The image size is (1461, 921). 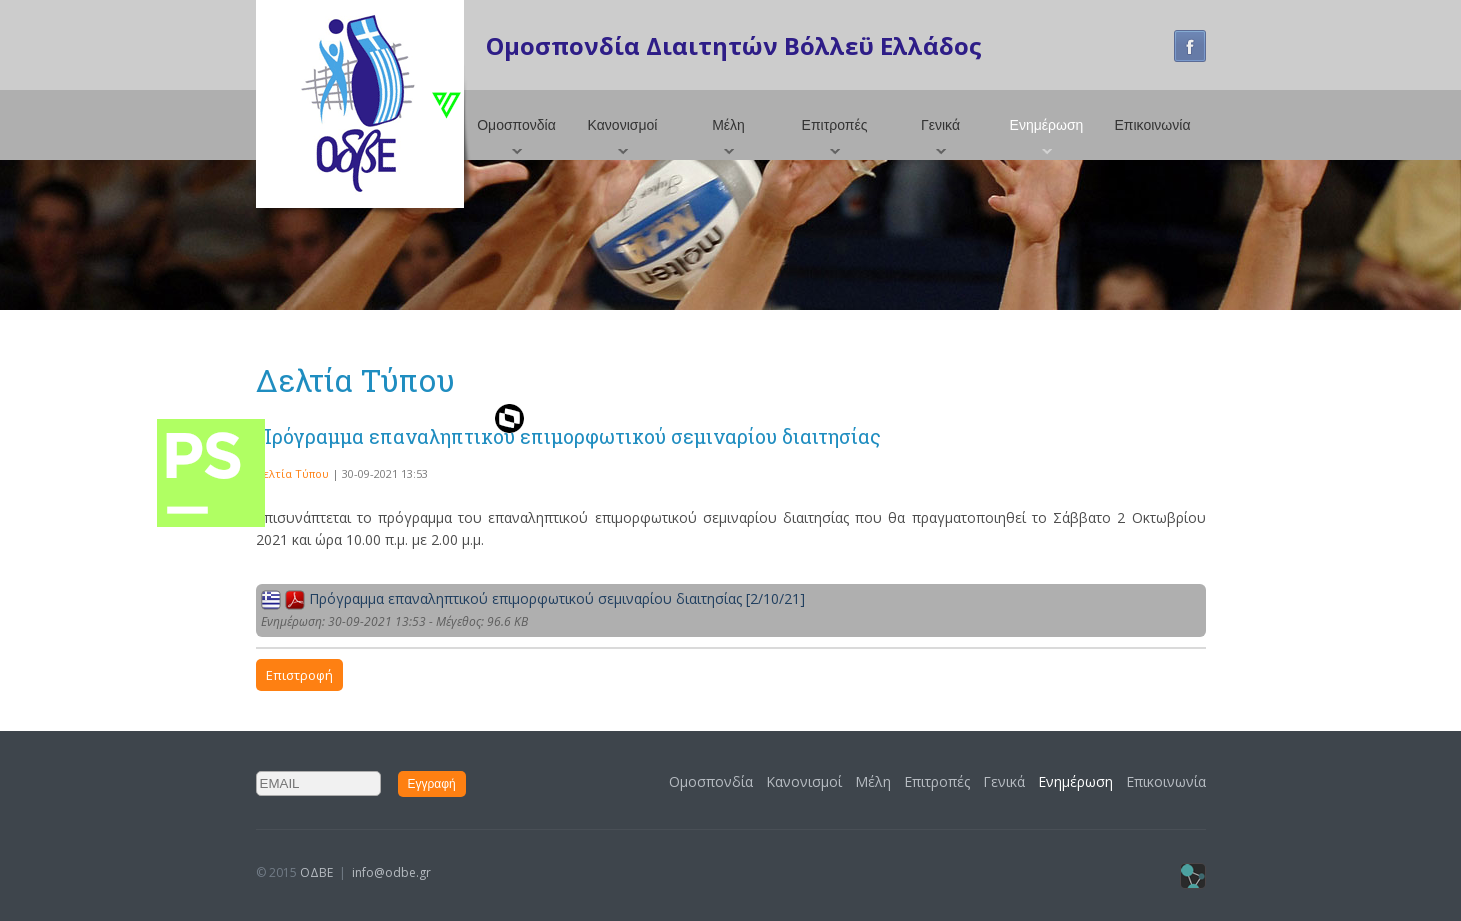 I want to click on vuetify framework logo, so click(x=446, y=105).